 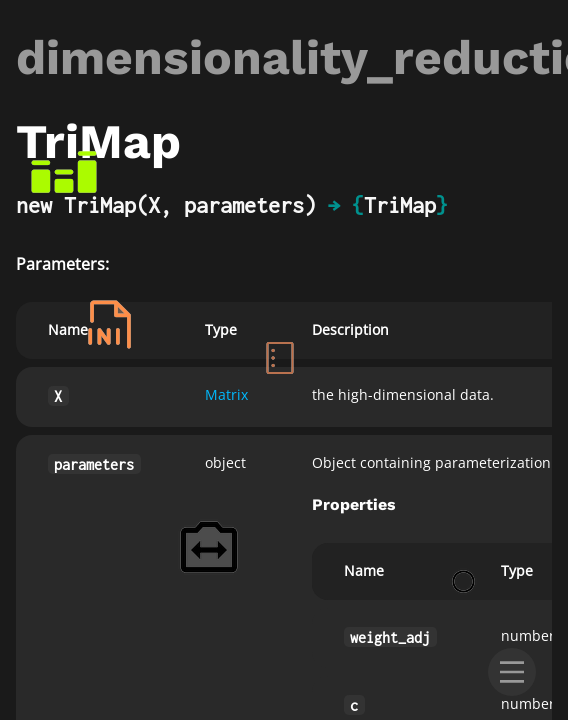 What do you see at coordinates (110, 324) in the screenshot?
I see `view or open an INI configuration file` at bounding box center [110, 324].